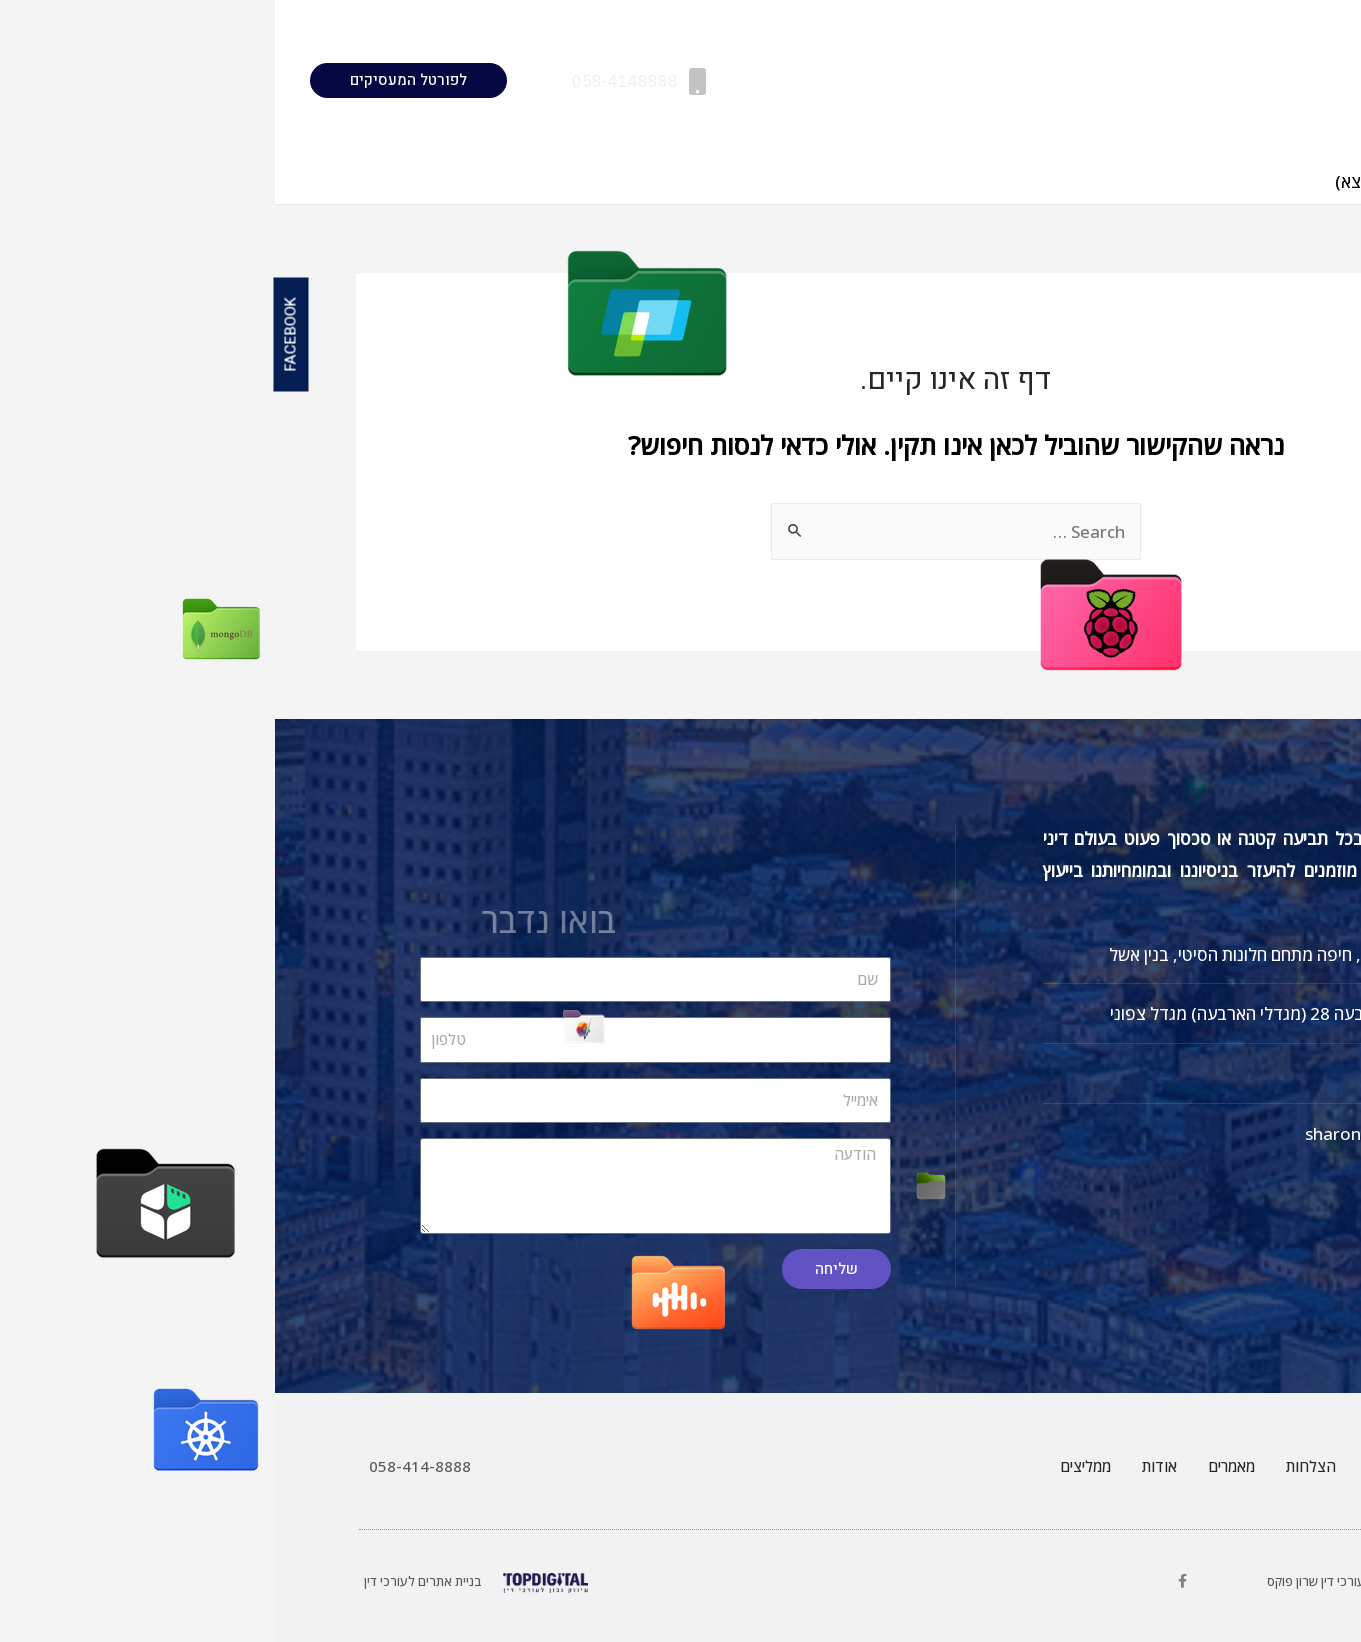  I want to click on open castbox podcast downloads folder, so click(678, 1295).